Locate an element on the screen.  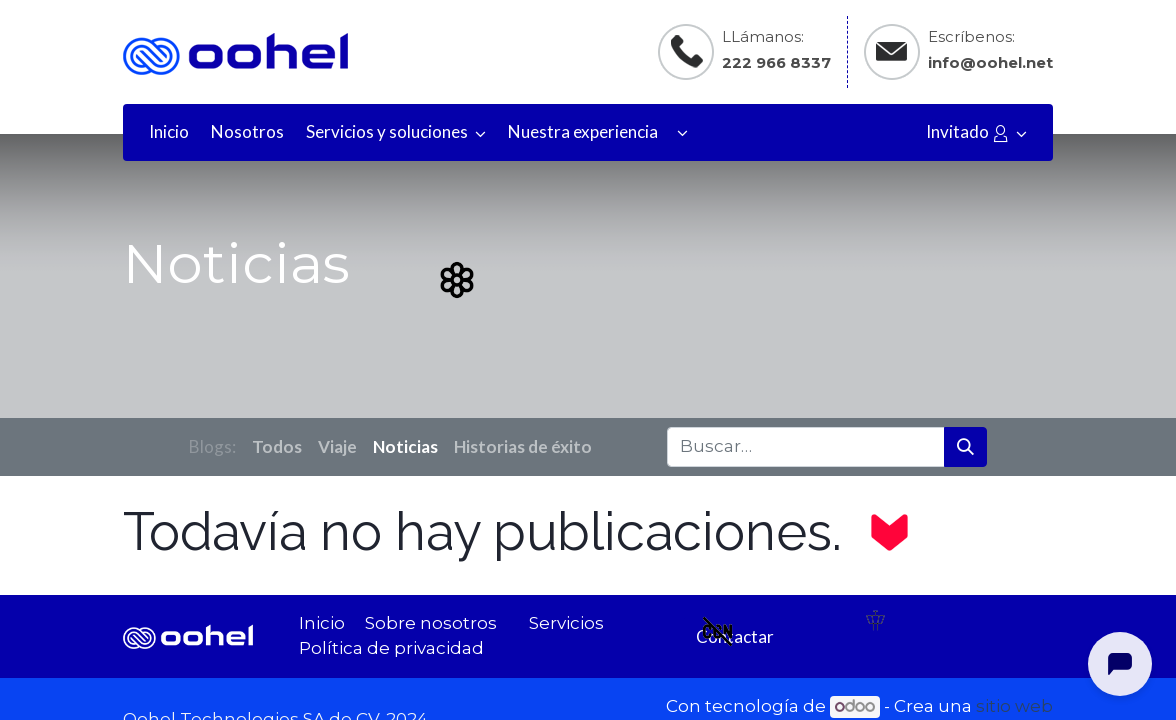
access garden or plant-related features is located at coordinates (457, 280).